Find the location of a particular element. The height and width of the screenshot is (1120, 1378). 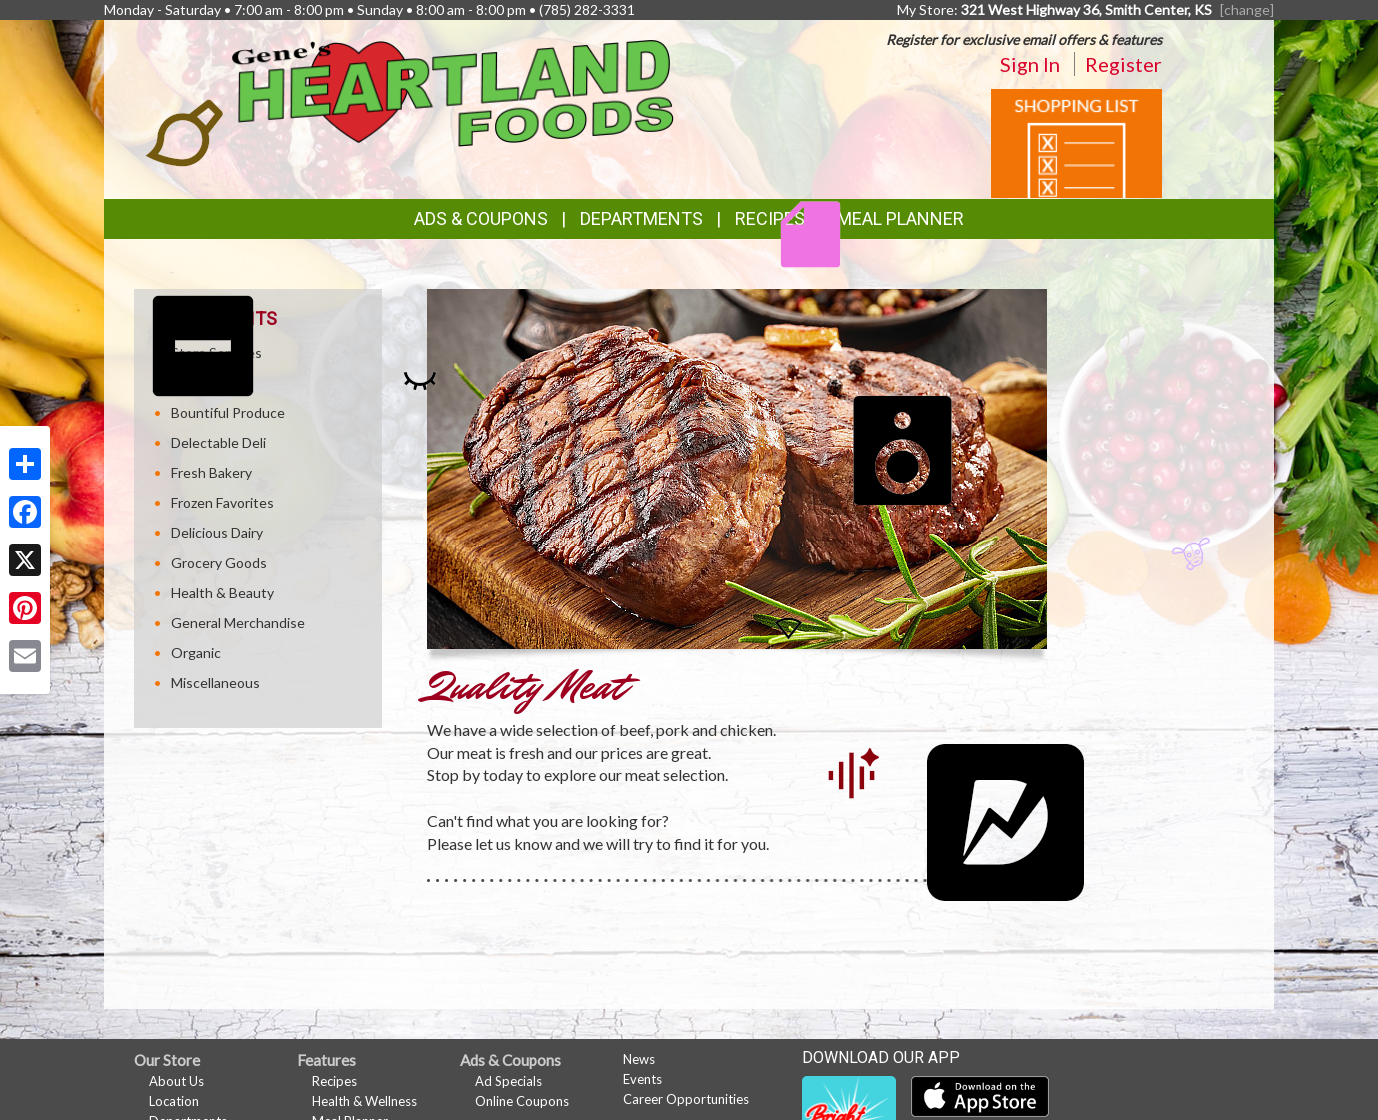

view or open a document is located at coordinates (810, 234).